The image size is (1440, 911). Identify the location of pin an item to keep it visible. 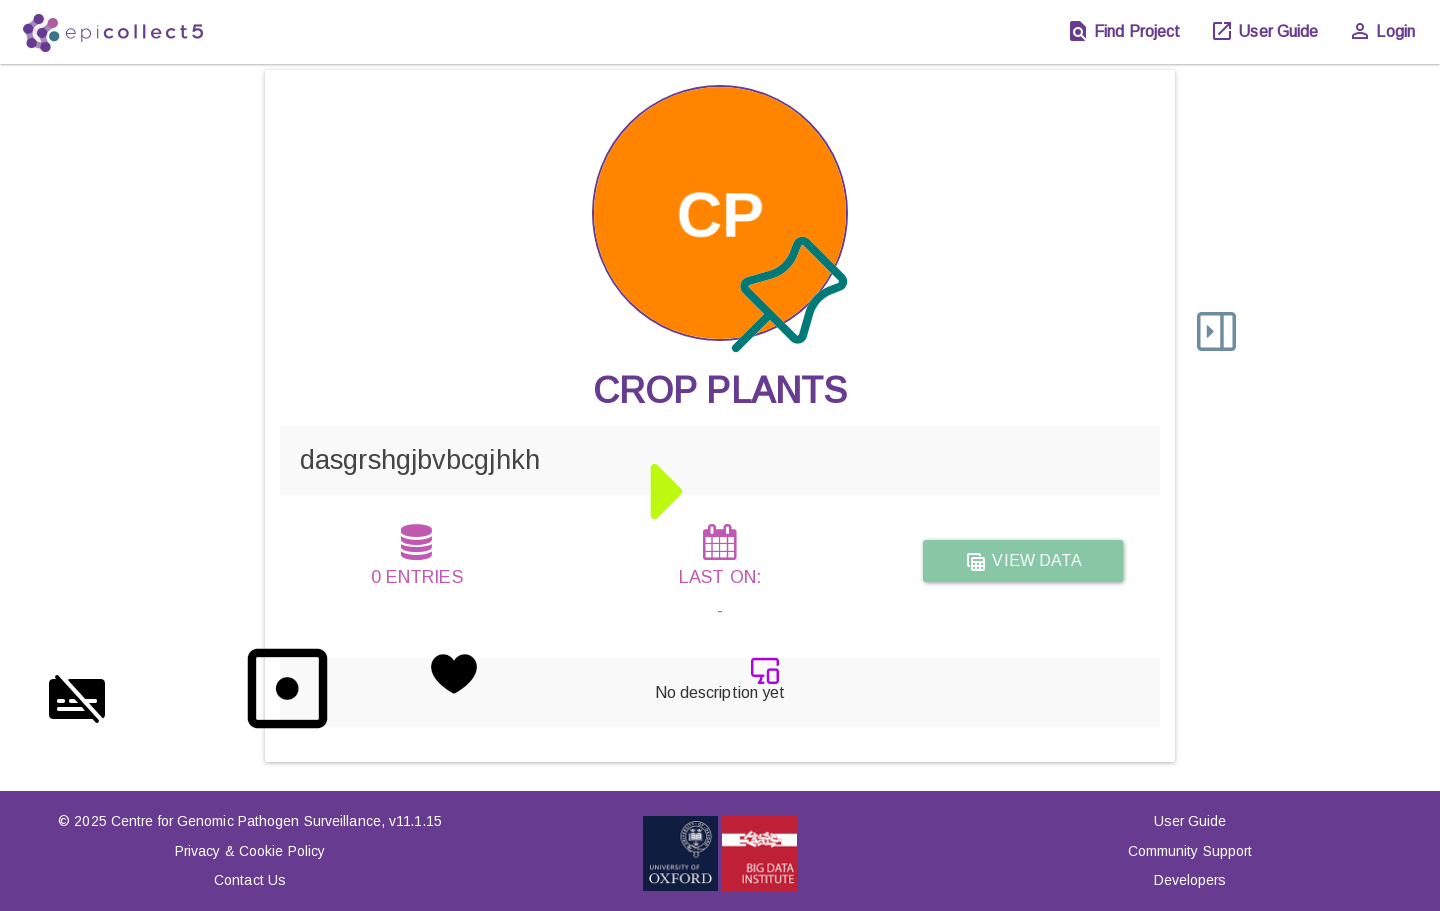
(786, 297).